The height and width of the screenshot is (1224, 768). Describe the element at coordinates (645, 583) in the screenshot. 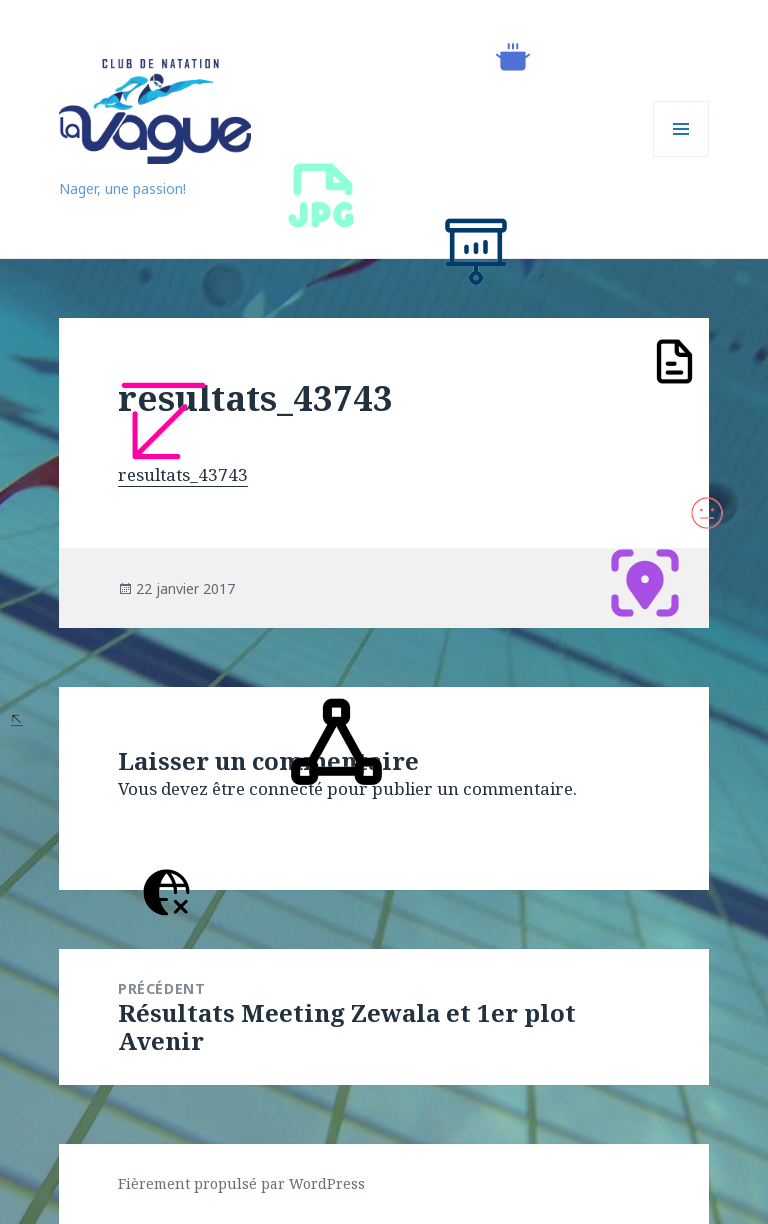

I see `activate live view mode for real-time location tracking` at that location.